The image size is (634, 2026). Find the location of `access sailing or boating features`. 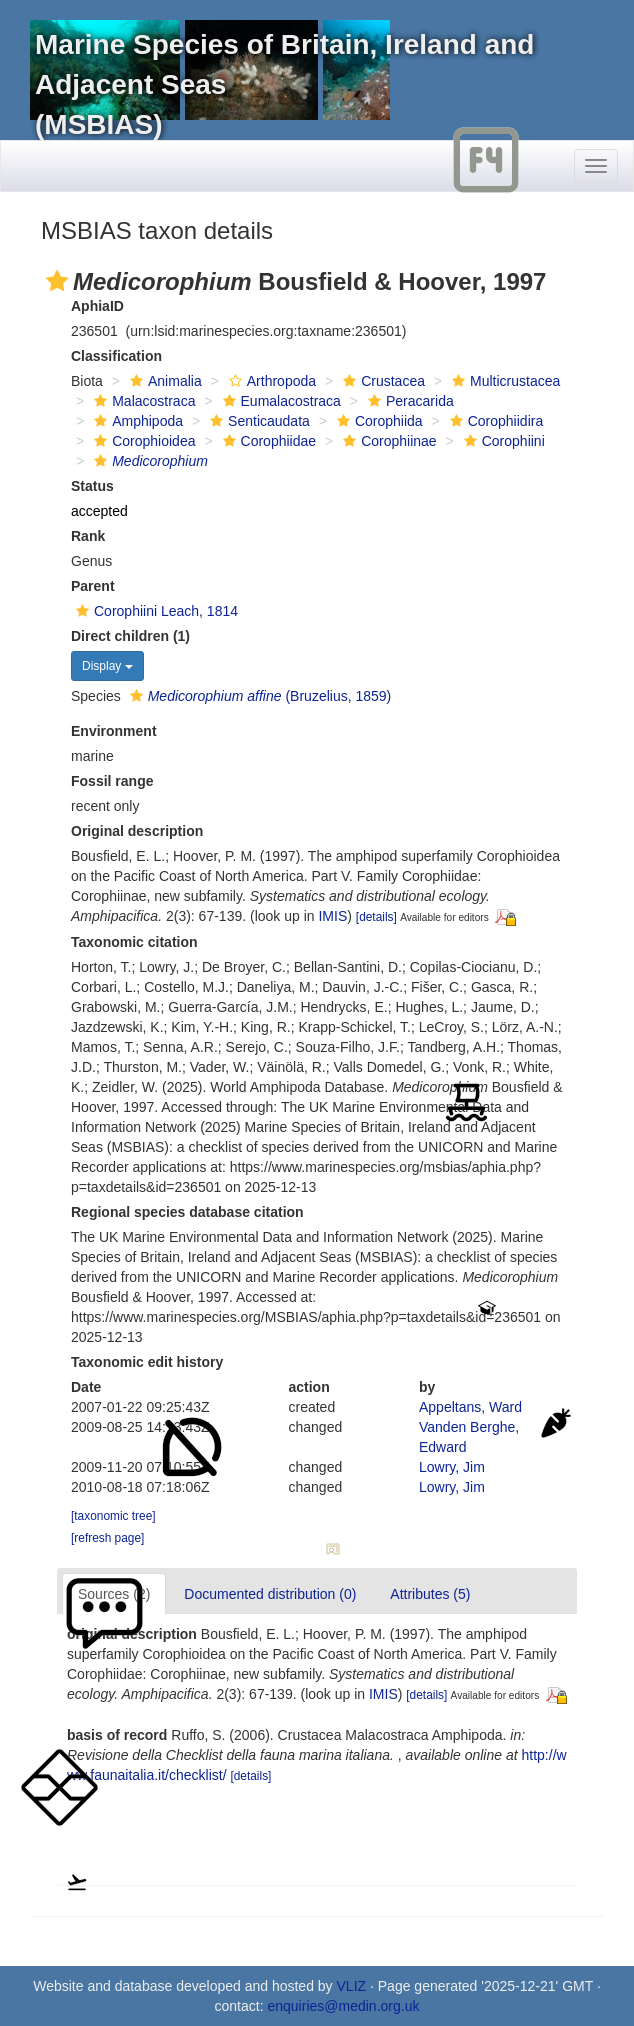

access sailing or boating features is located at coordinates (466, 1102).